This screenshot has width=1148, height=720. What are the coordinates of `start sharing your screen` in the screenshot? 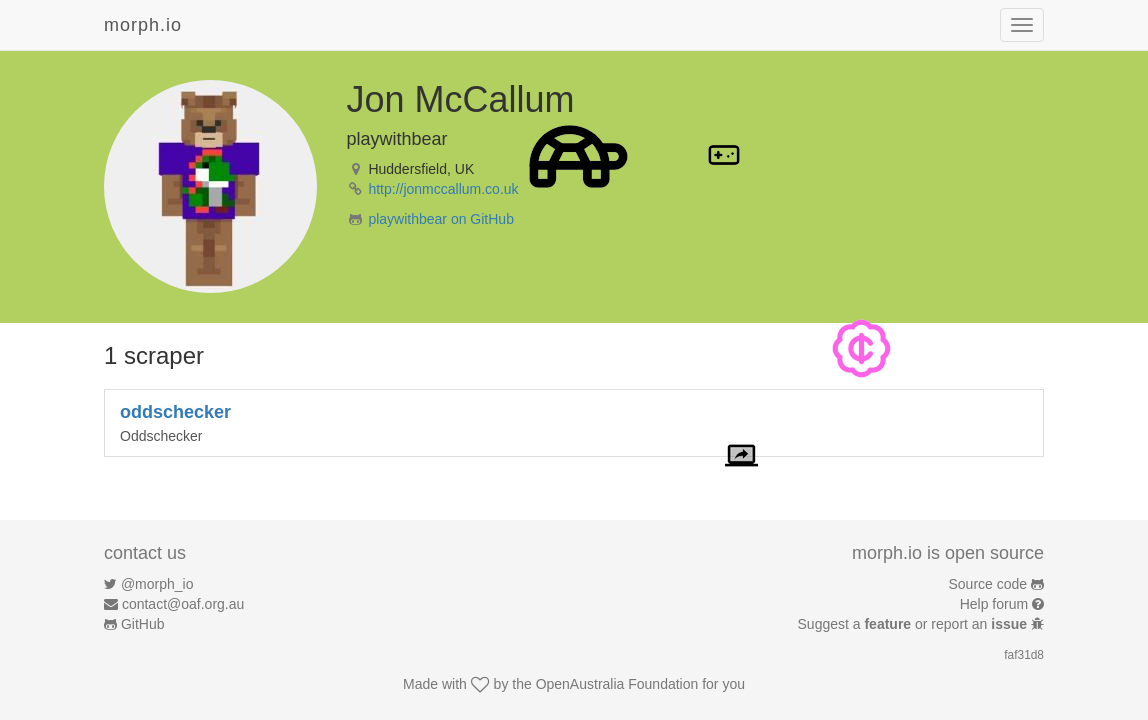 It's located at (741, 455).